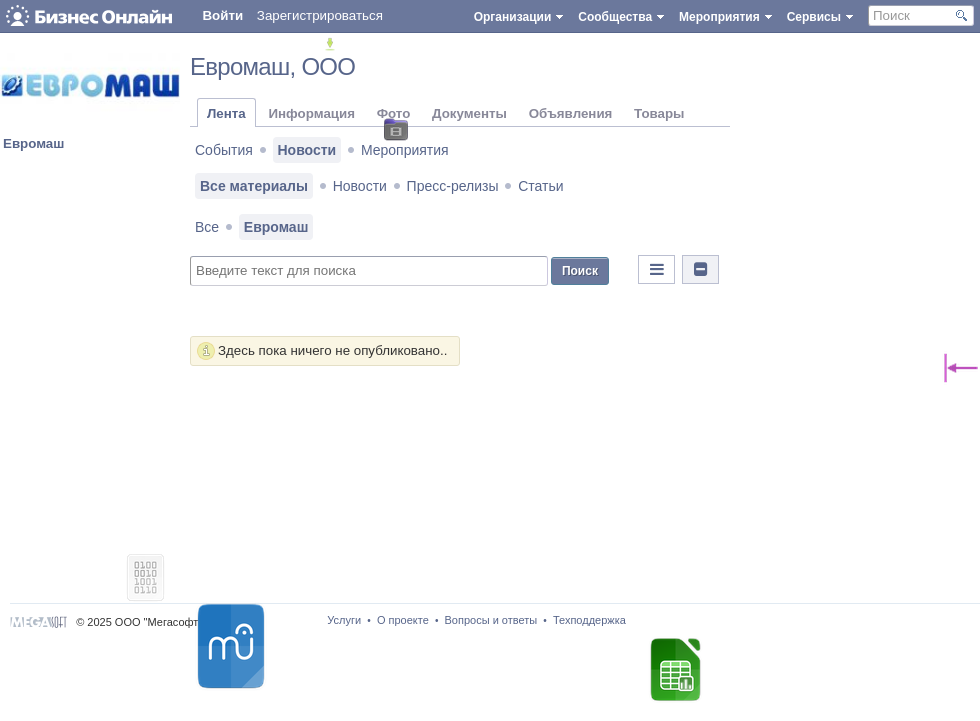 This screenshot has width=980, height=721. What do you see at coordinates (145, 577) in the screenshot?
I see `indicates a Windows executable or downloadable program file` at bounding box center [145, 577].